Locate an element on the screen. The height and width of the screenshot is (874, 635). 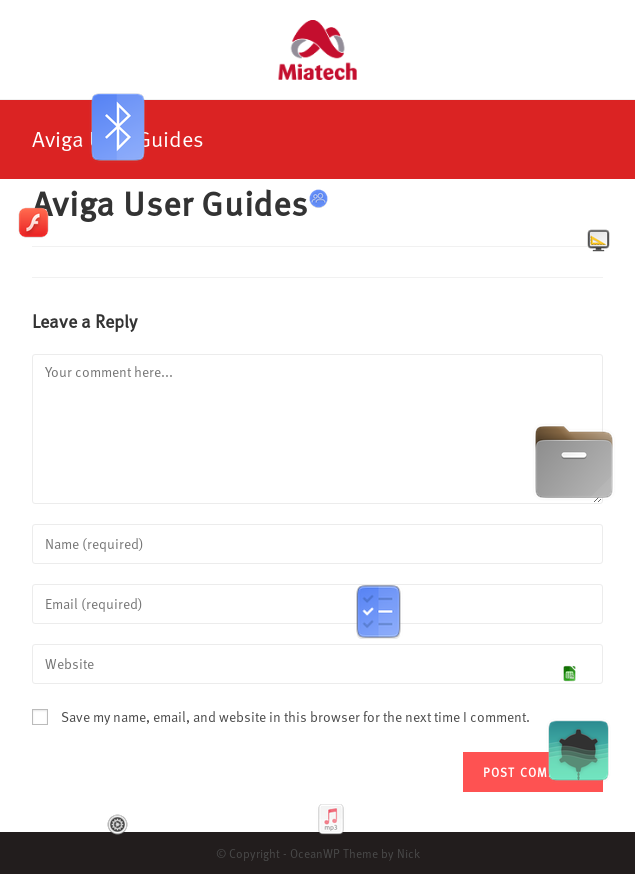
indicates bluetooth is active and connected is located at coordinates (118, 127).